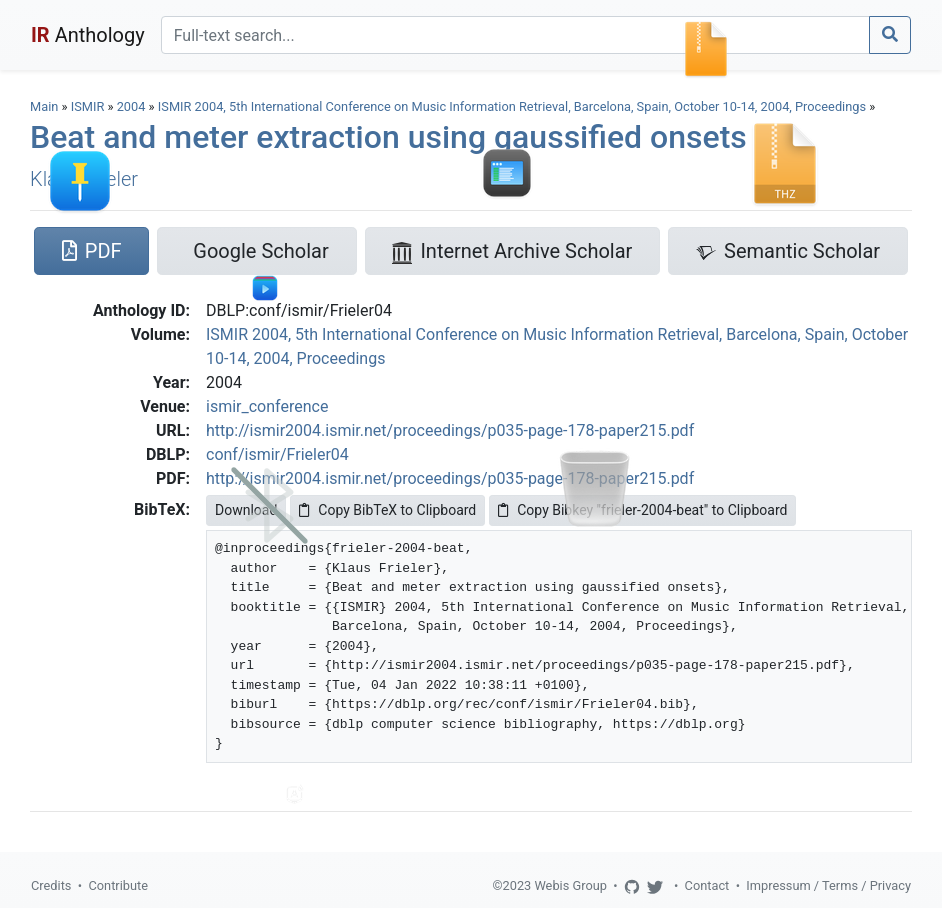 This screenshot has height=908, width=942. What do you see at coordinates (507, 173) in the screenshot?
I see `open system startup preferences` at bounding box center [507, 173].